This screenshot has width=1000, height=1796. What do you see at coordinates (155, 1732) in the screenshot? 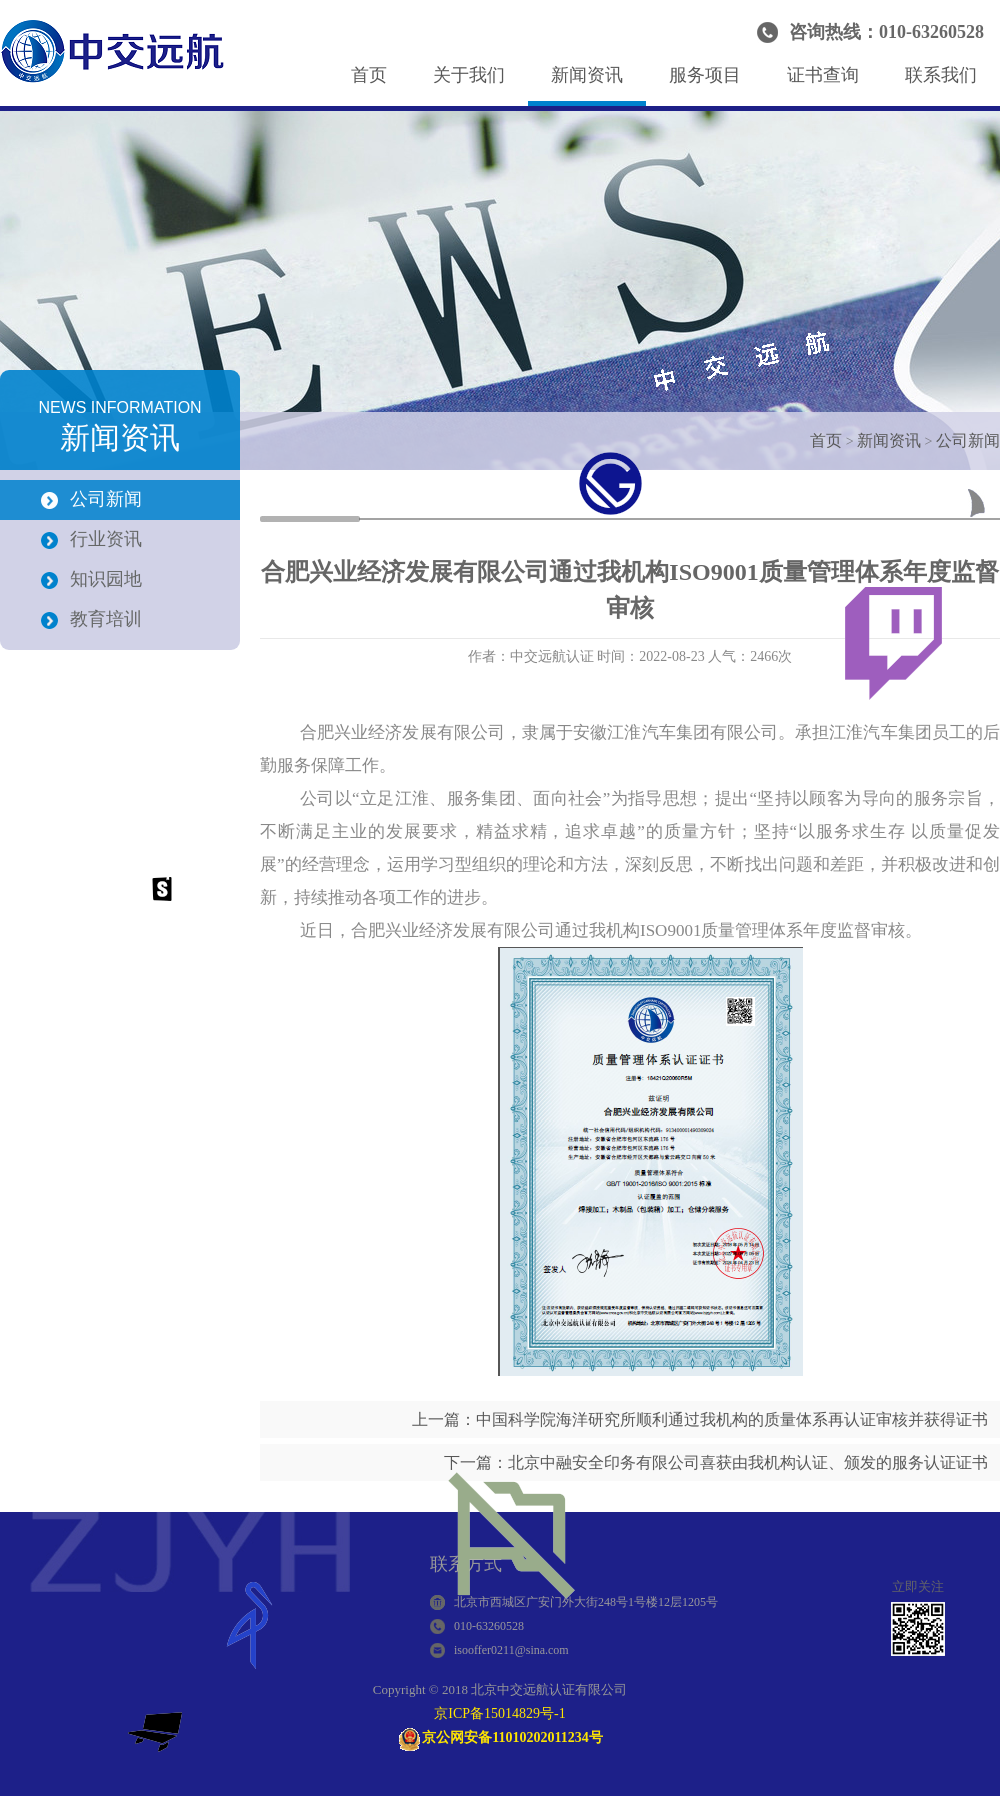
I see `open Blockbench 3D modeling application` at bounding box center [155, 1732].